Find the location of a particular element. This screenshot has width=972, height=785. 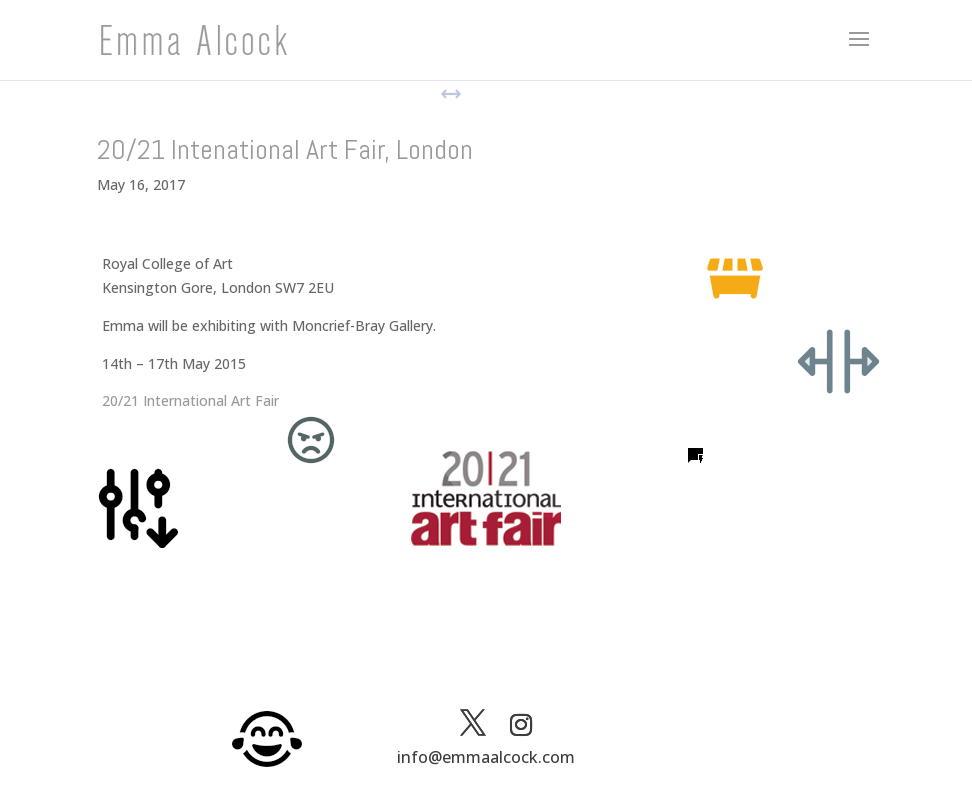

split view horizontally is located at coordinates (838, 361).